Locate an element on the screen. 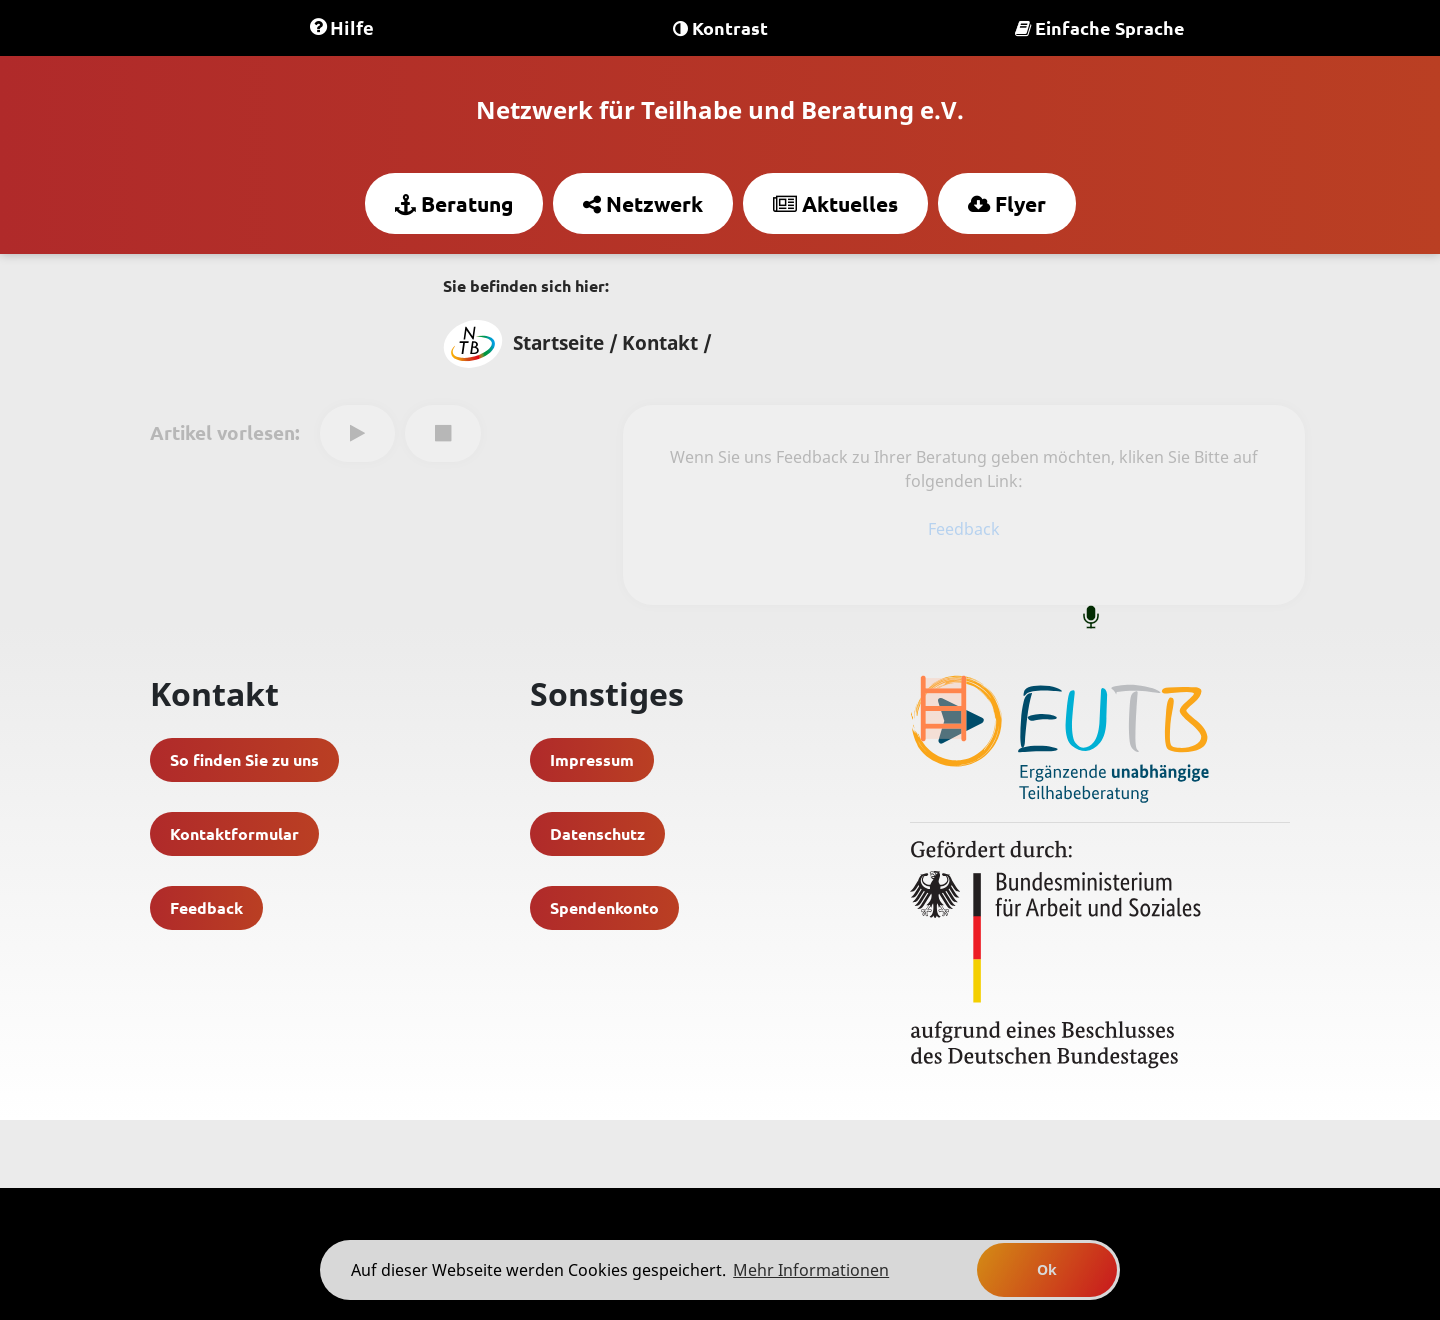  tap to start voice input is located at coordinates (1091, 617).